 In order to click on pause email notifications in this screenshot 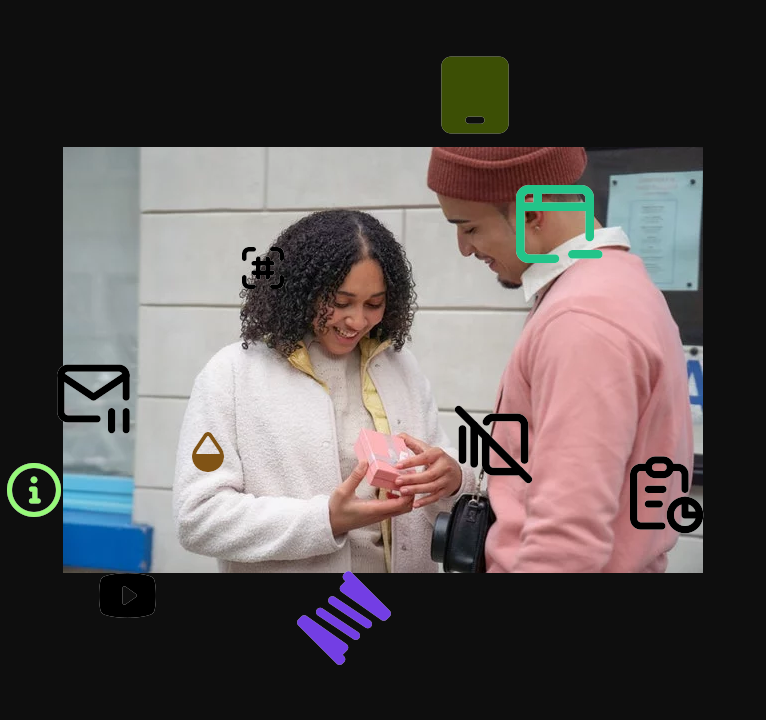, I will do `click(93, 393)`.